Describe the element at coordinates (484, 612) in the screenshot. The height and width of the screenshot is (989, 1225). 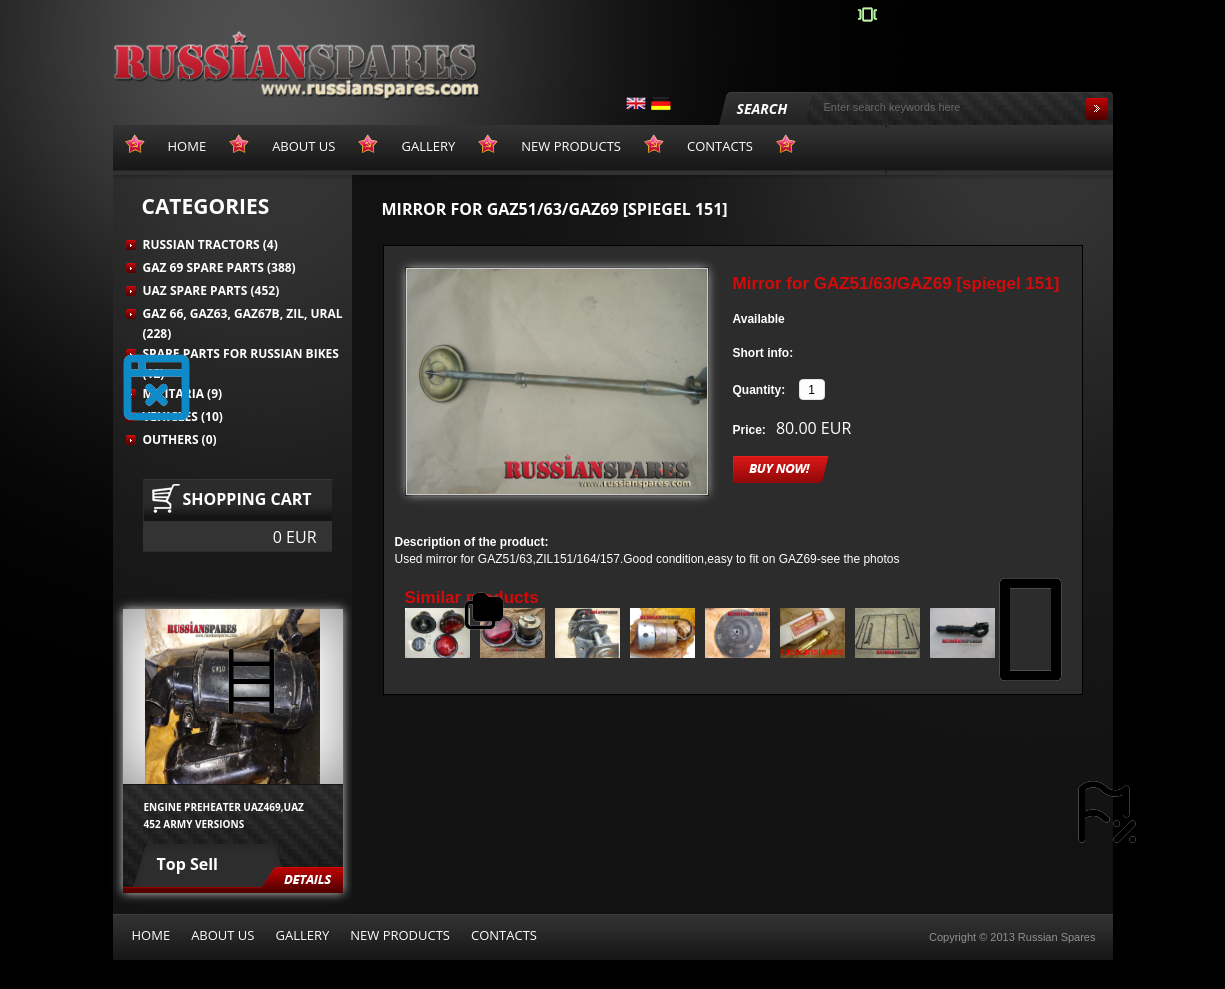
I see `browse all folders` at that location.